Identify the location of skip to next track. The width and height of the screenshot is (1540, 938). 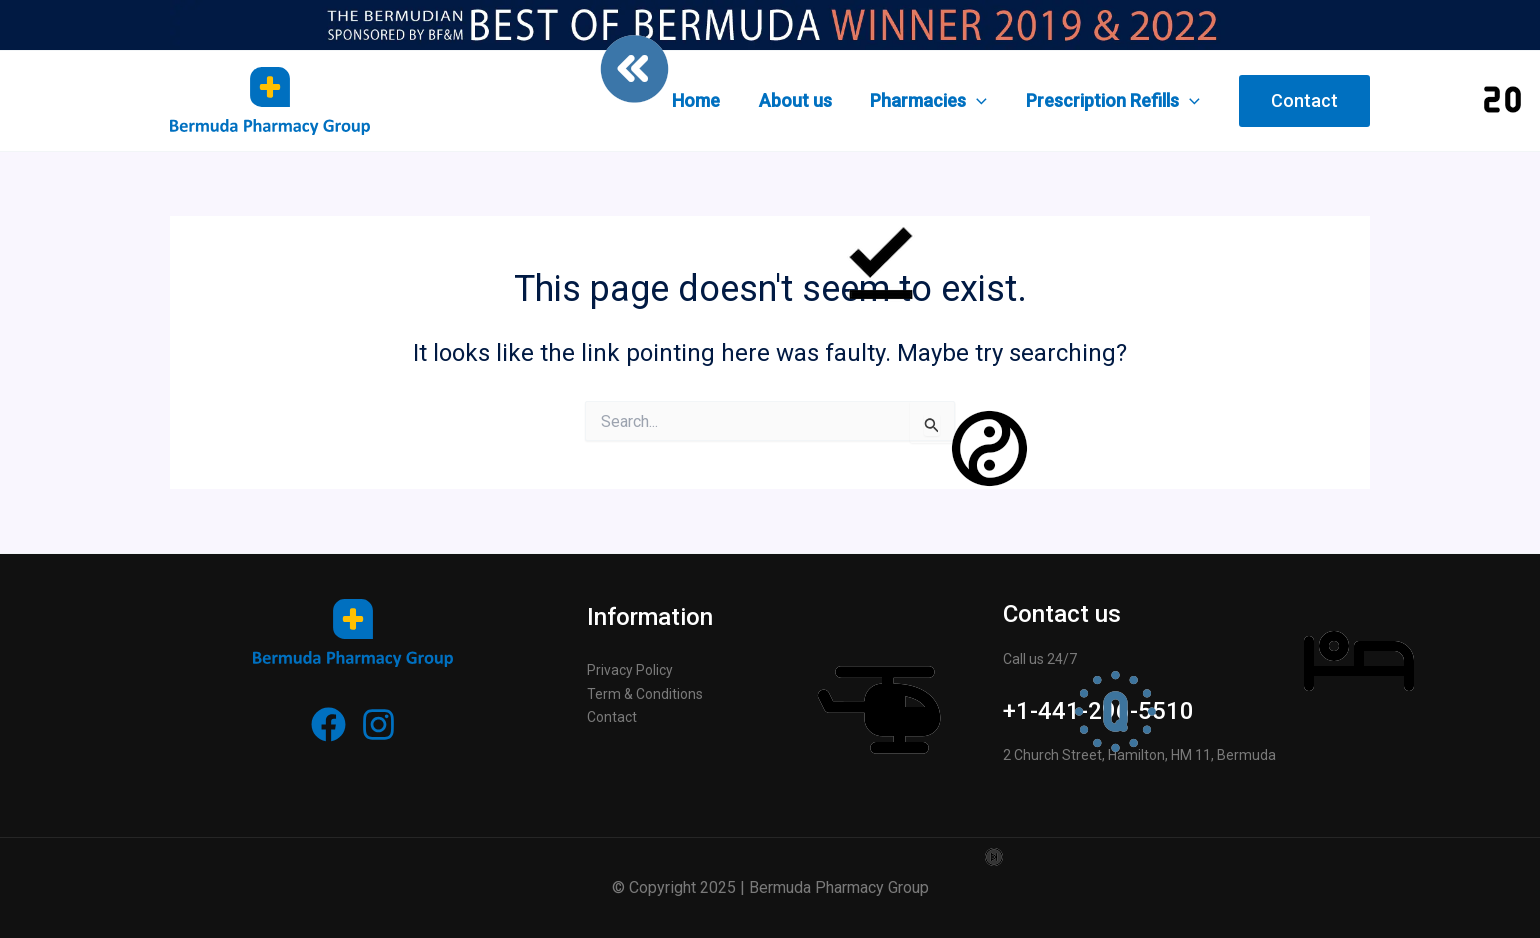
(994, 857).